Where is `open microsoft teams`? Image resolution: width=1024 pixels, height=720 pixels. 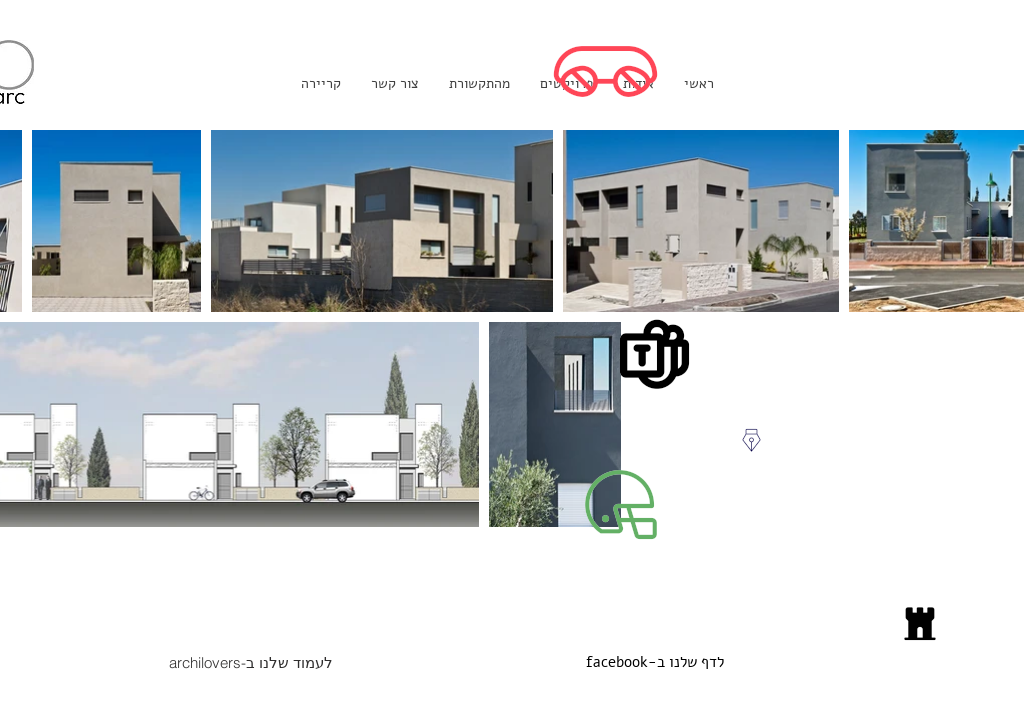 open microsoft teams is located at coordinates (654, 355).